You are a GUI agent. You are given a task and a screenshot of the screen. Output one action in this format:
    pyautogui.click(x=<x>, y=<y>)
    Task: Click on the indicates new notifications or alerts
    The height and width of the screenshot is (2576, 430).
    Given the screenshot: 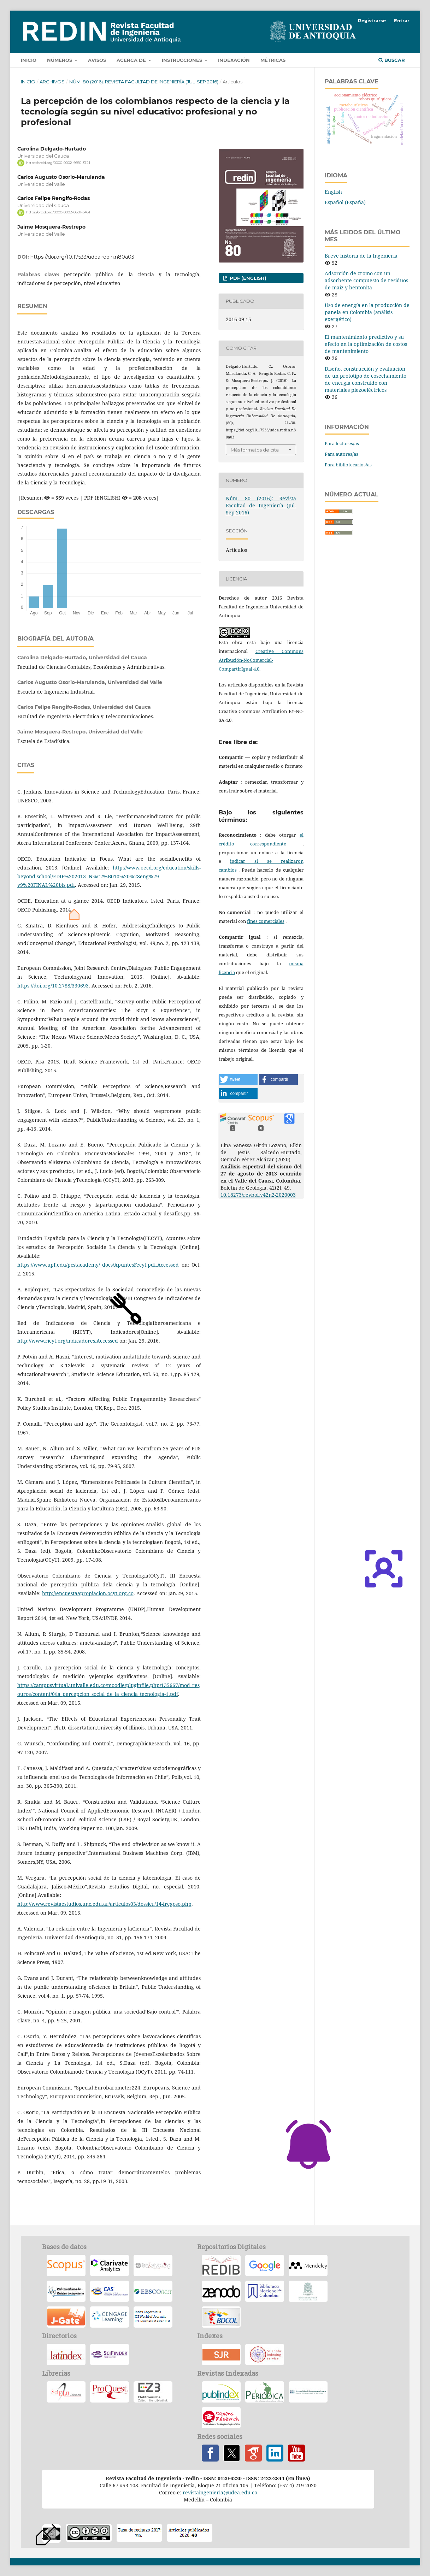 What is the action you would take?
    pyautogui.click(x=308, y=2145)
    